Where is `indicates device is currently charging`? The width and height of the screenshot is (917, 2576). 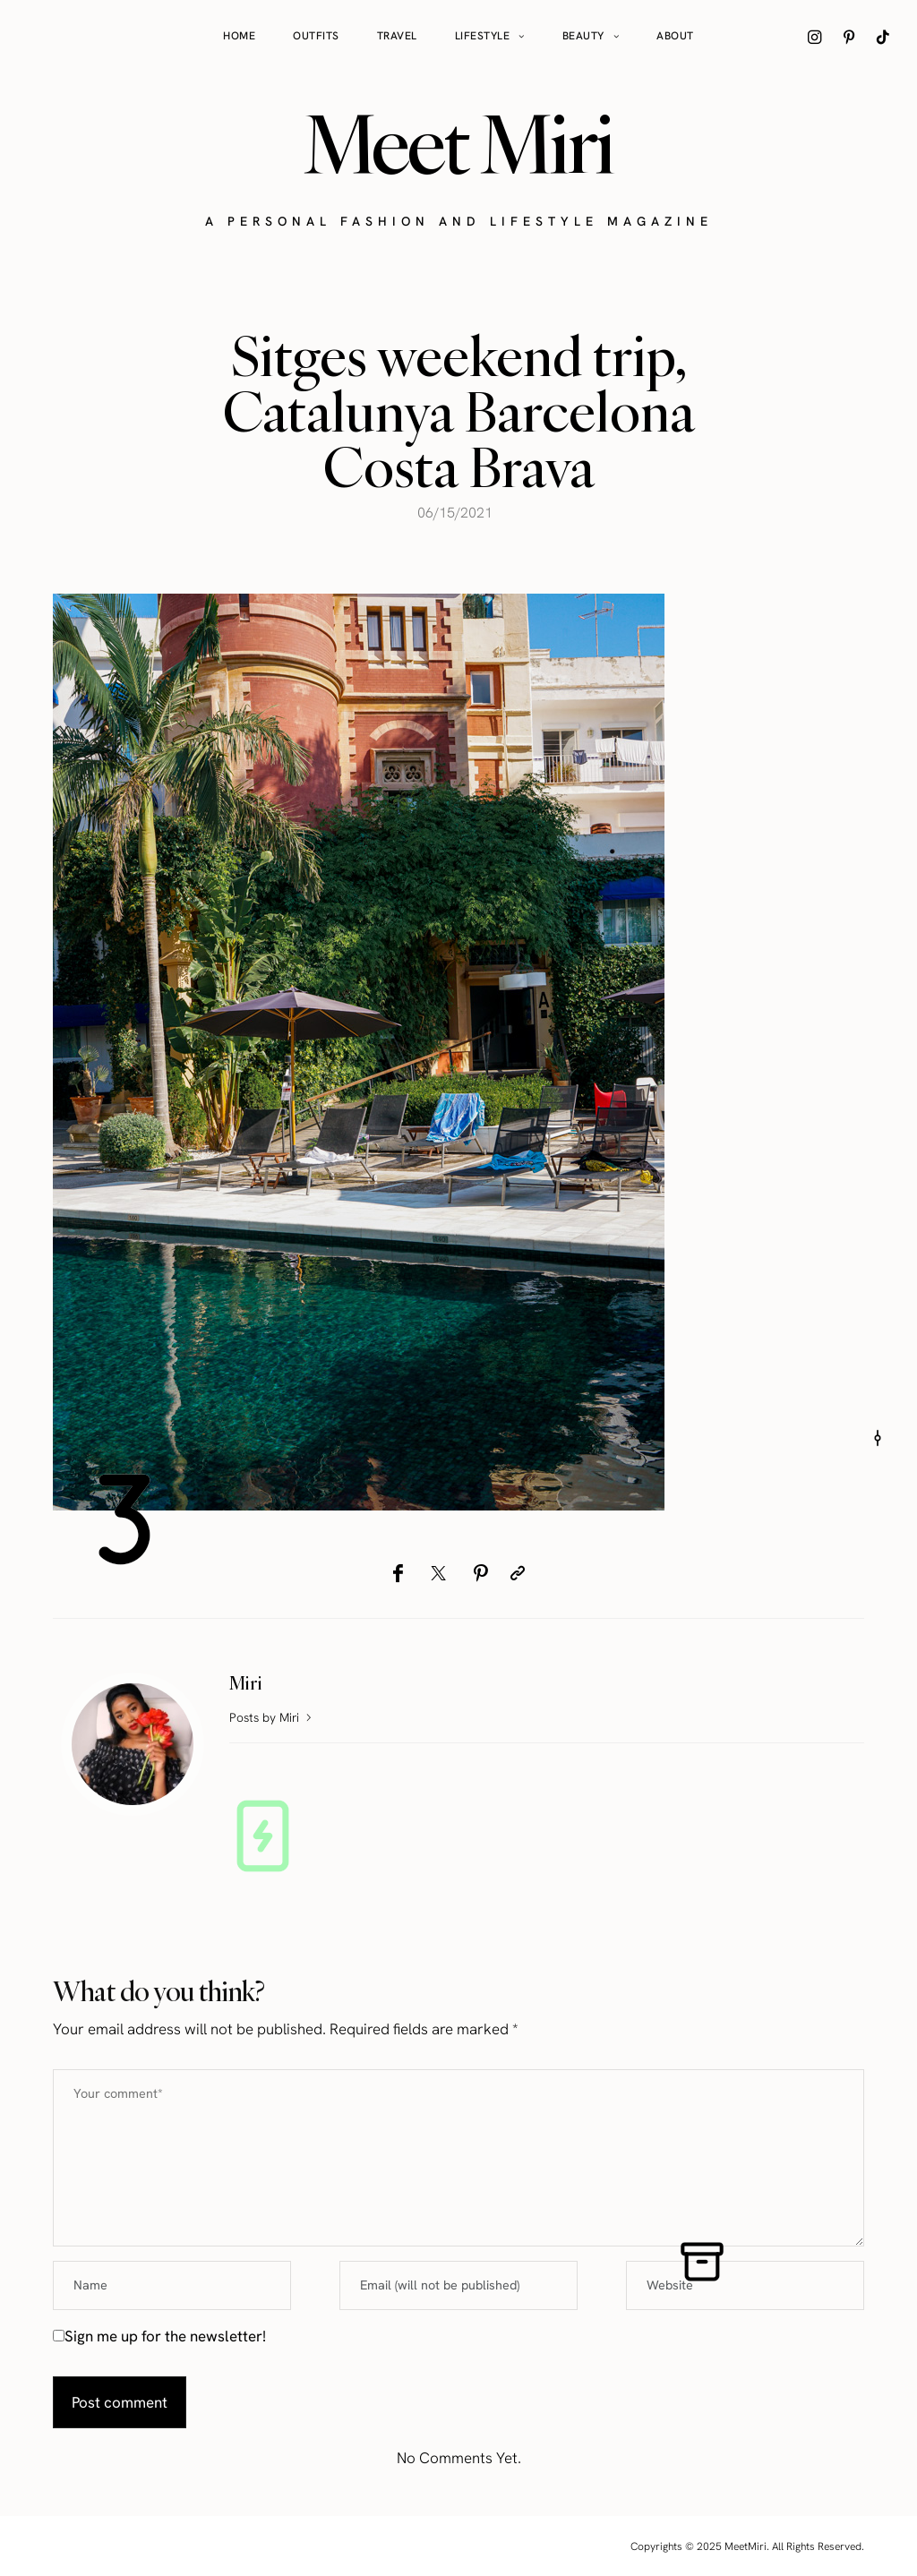
indicates device is currently charging is located at coordinates (262, 1836).